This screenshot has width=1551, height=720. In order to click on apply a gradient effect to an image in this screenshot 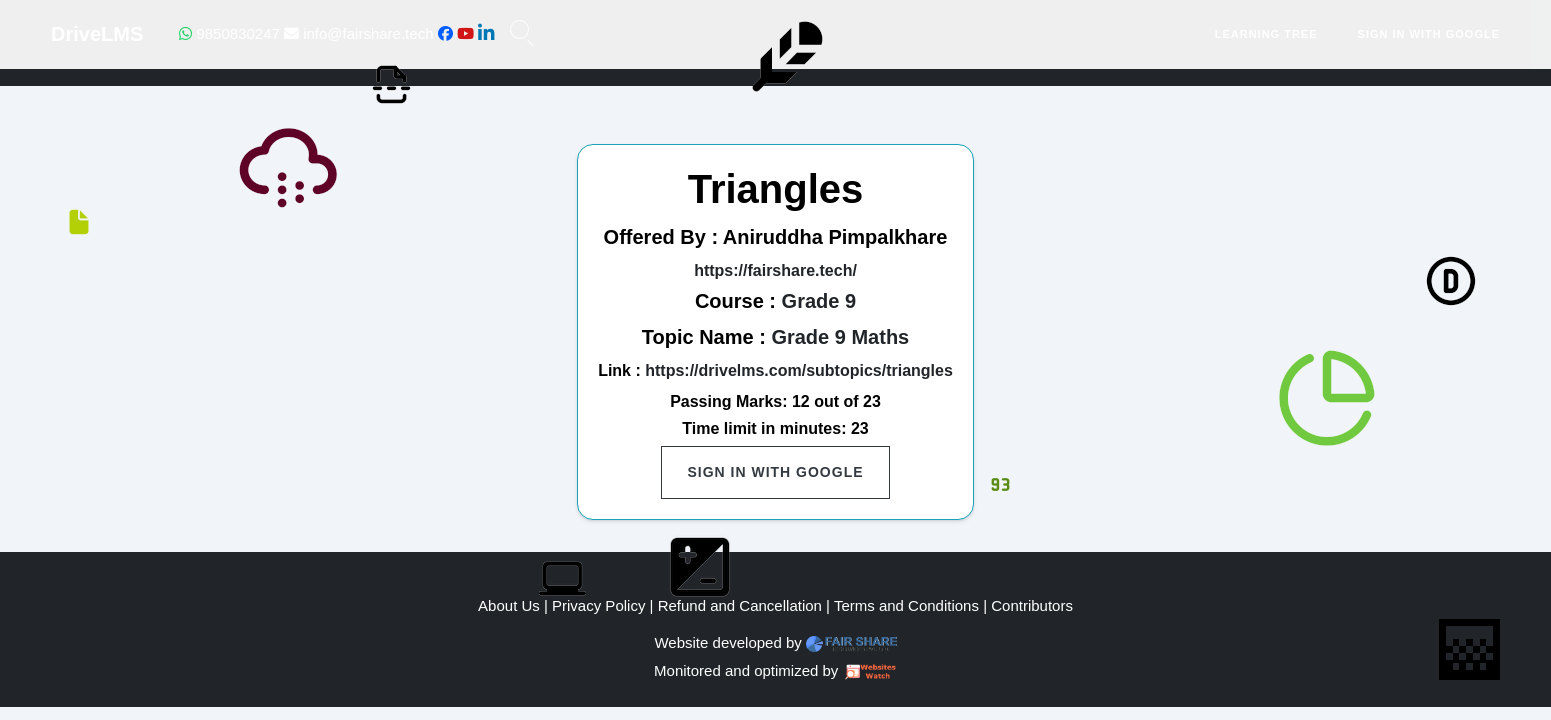, I will do `click(1469, 649)`.